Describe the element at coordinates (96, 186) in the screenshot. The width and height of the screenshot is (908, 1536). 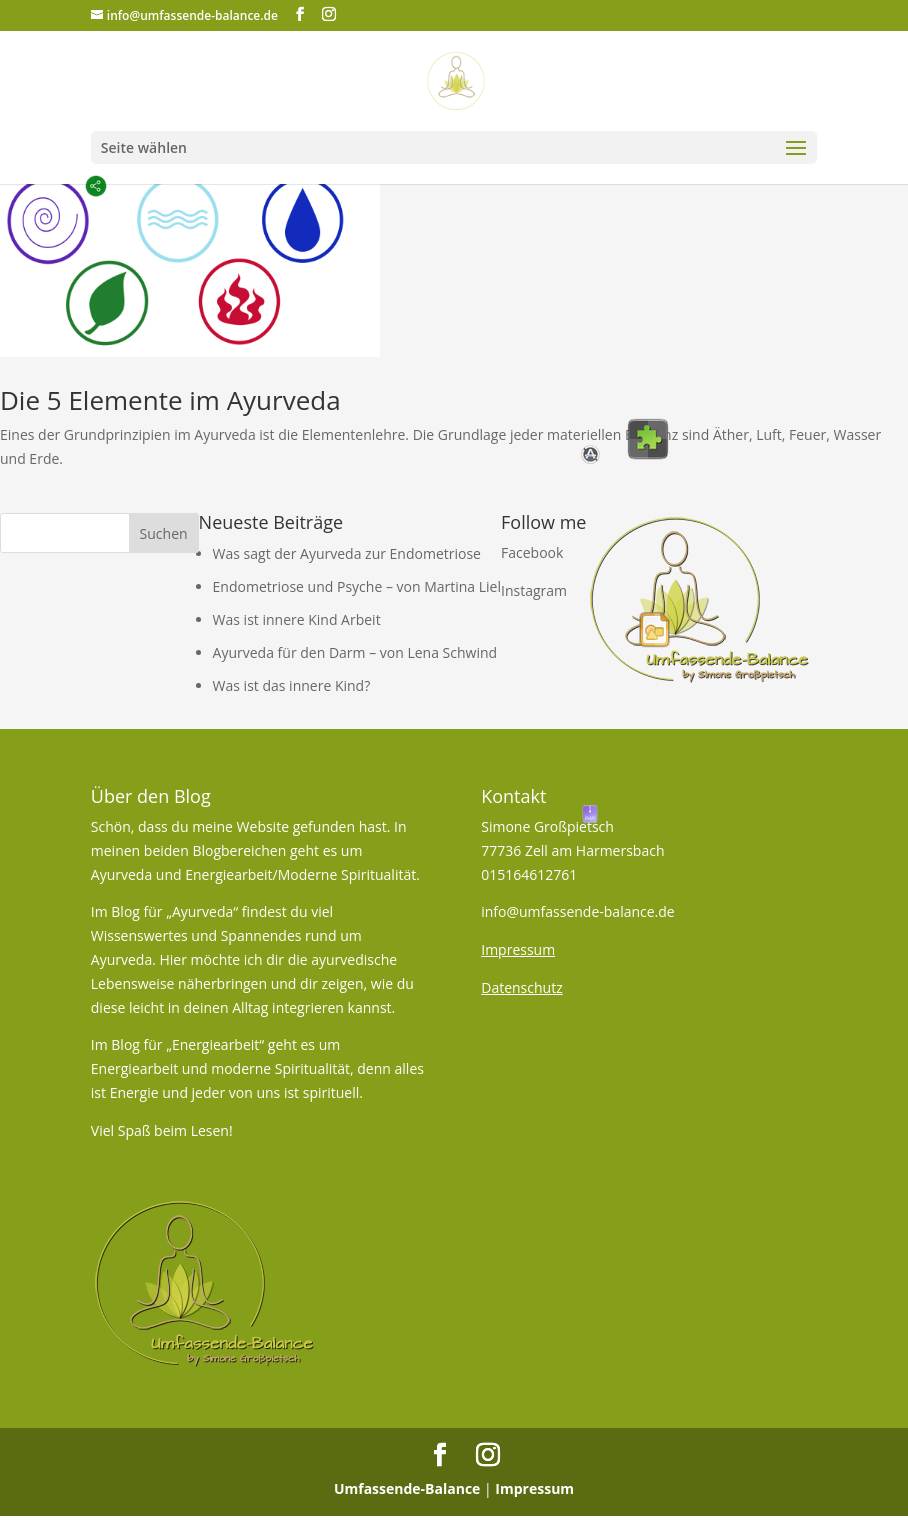
I see `access sharing and network preferences` at that location.